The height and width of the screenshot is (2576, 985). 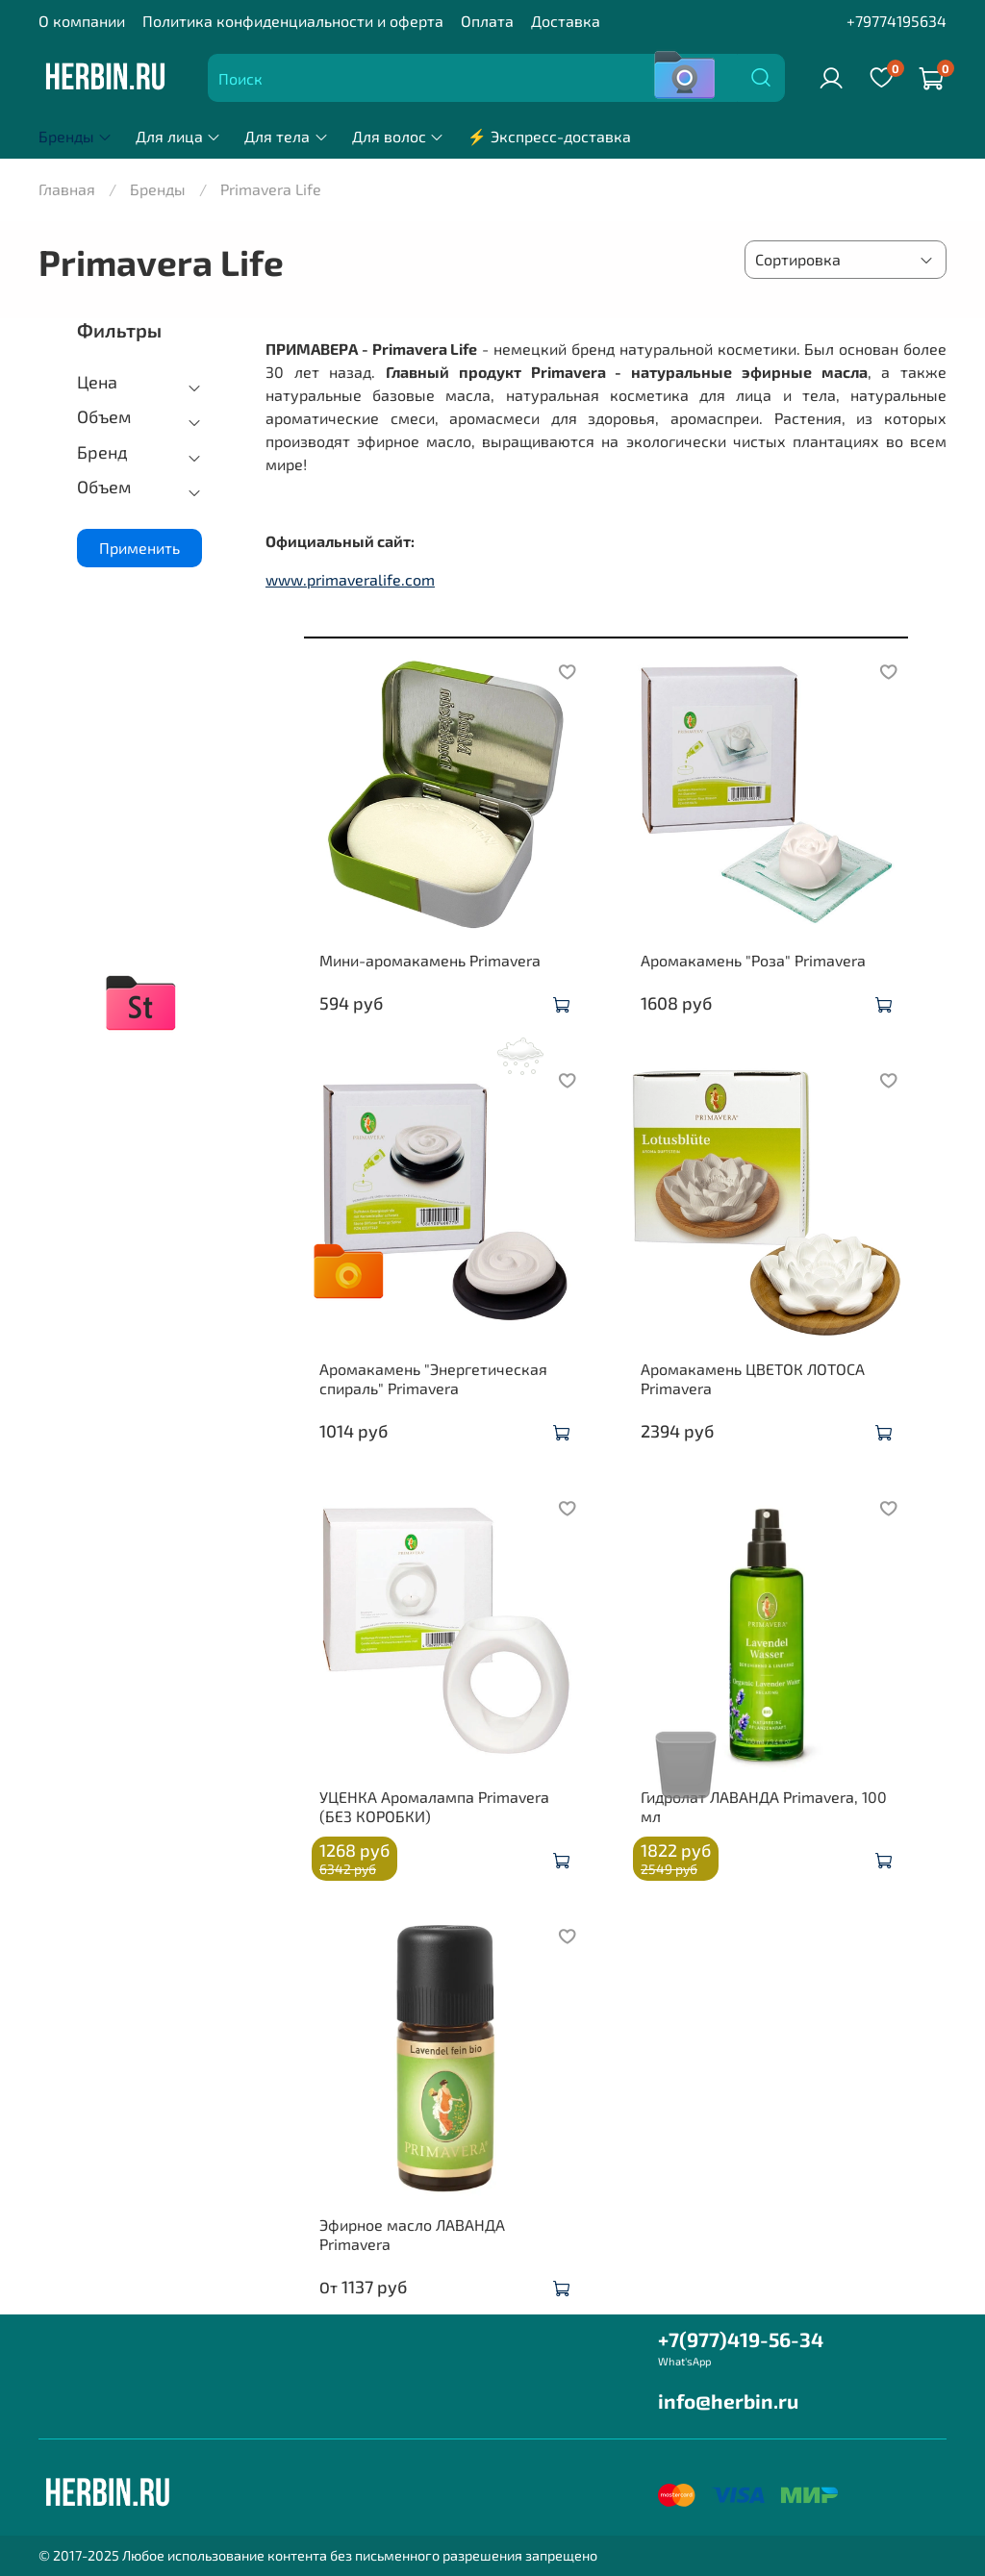 What do you see at coordinates (686, 1764) in the screenshot?
I see `empty trash bin ready to receive deleted items` at bounding box center [686, 1764].